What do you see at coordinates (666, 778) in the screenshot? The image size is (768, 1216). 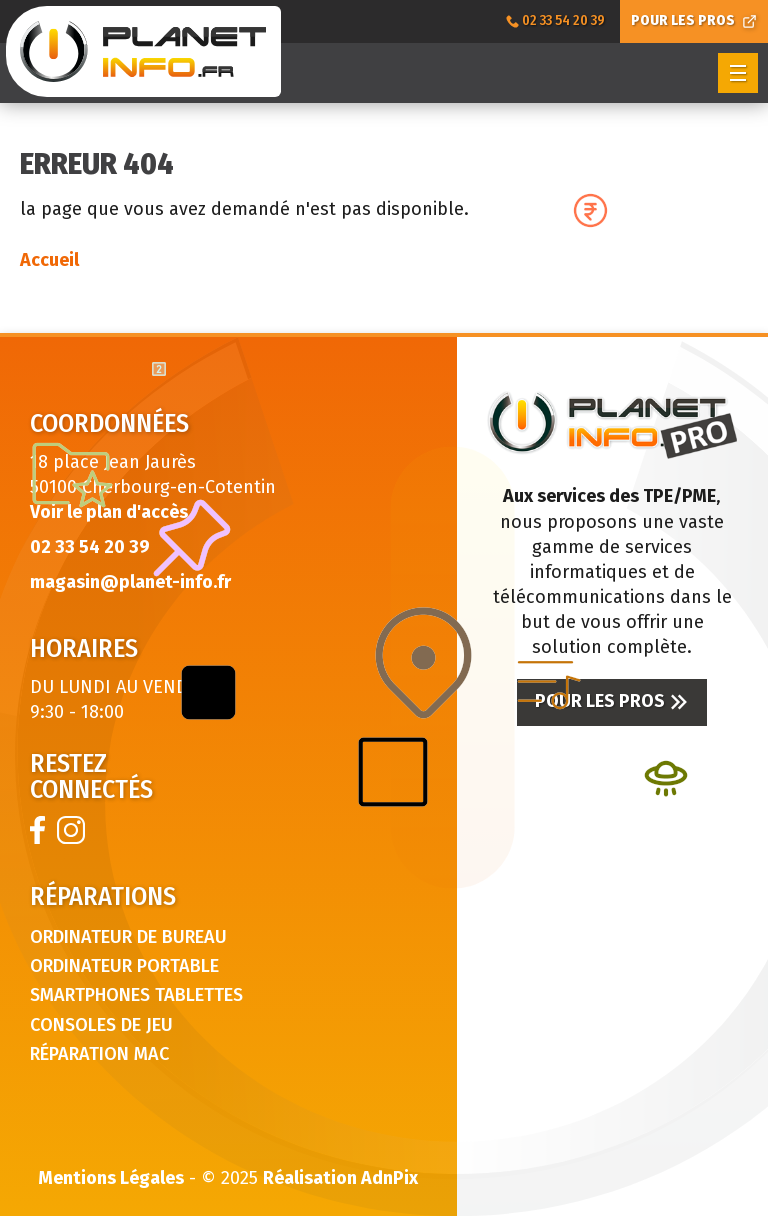 I see `access sci-fi or space-themed content` at bounding box center [666, 778].